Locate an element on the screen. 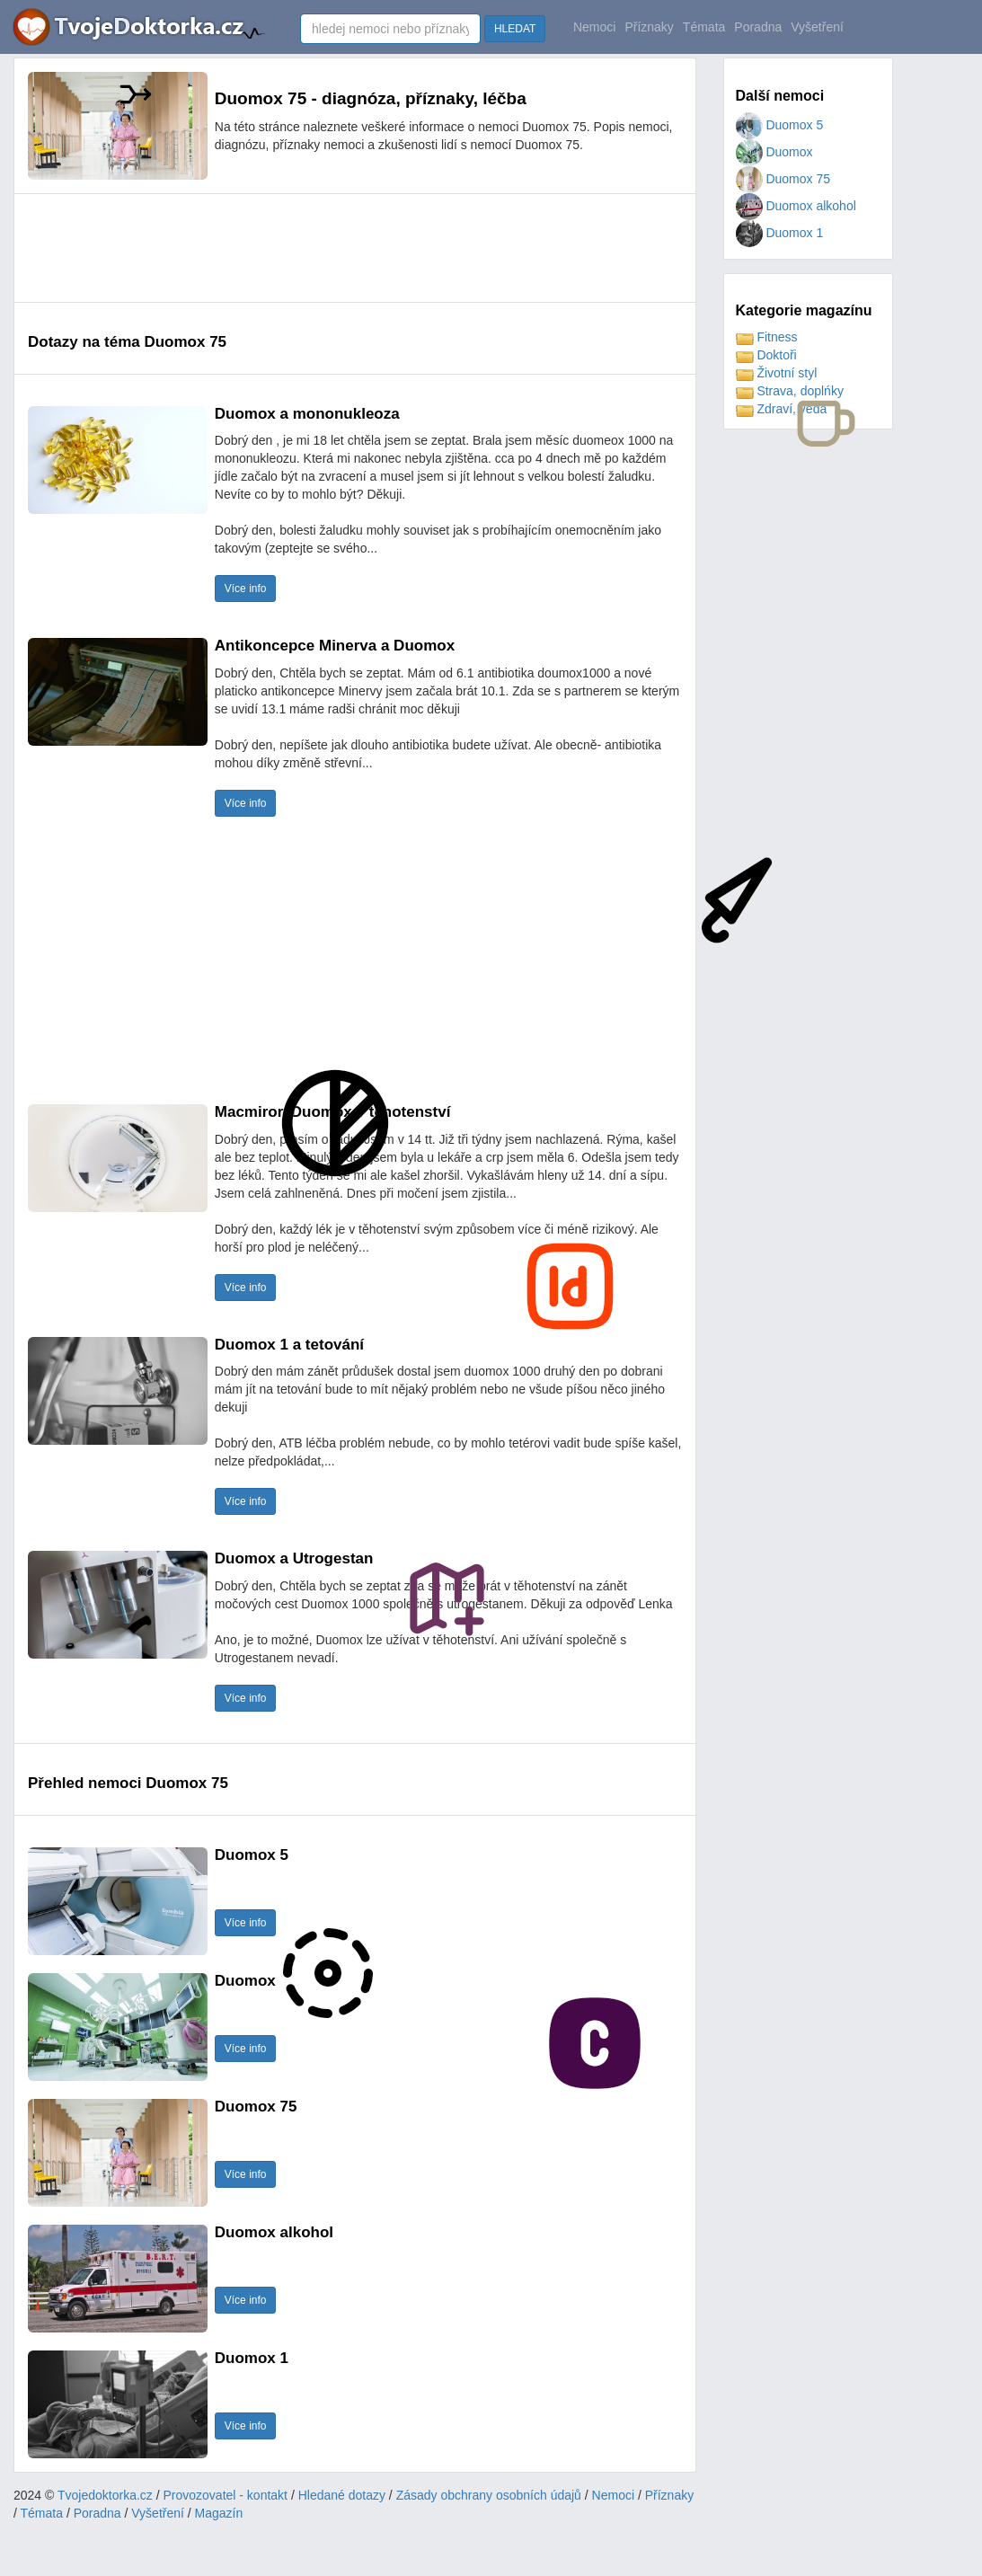 This screenshot has width=982, height=2576. open Adobe InDesign is located at coordinates (570, 1286).